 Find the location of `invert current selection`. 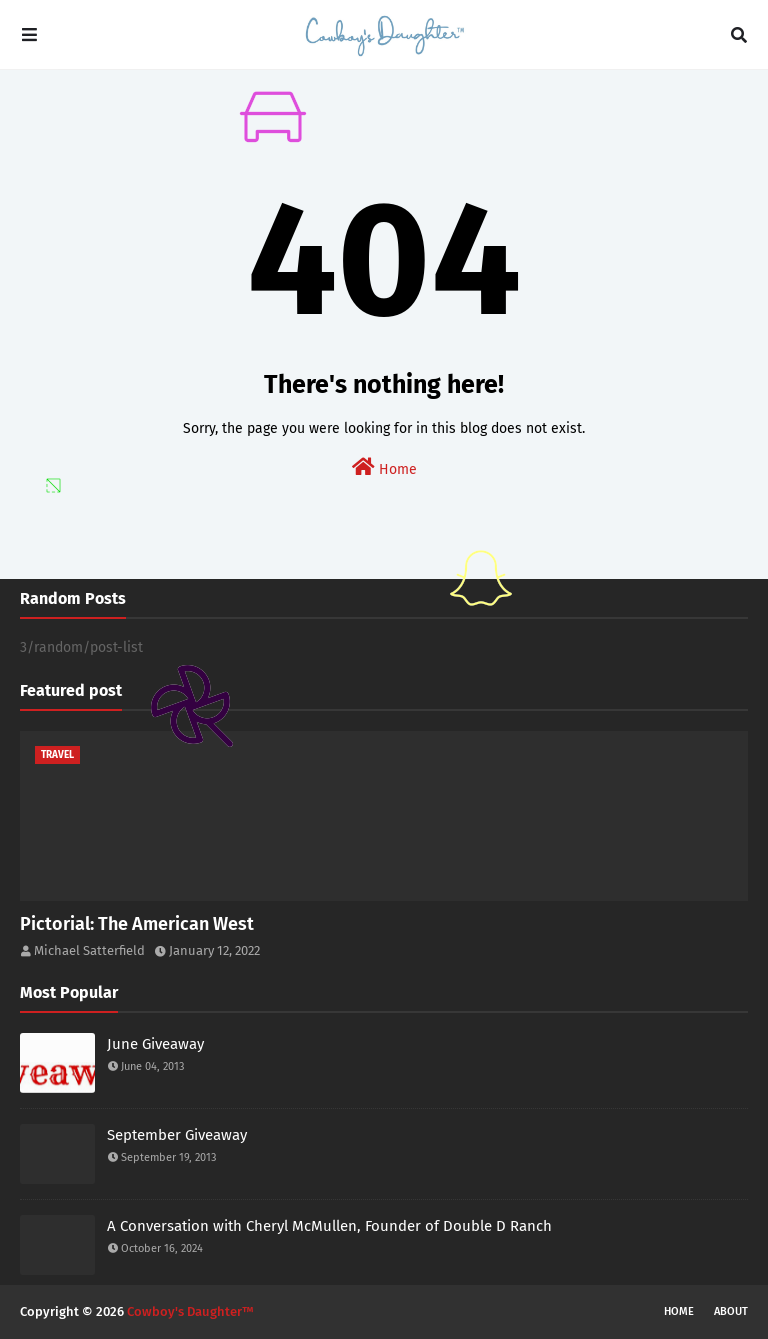

invert current selection is located at coordinates (53, 485).